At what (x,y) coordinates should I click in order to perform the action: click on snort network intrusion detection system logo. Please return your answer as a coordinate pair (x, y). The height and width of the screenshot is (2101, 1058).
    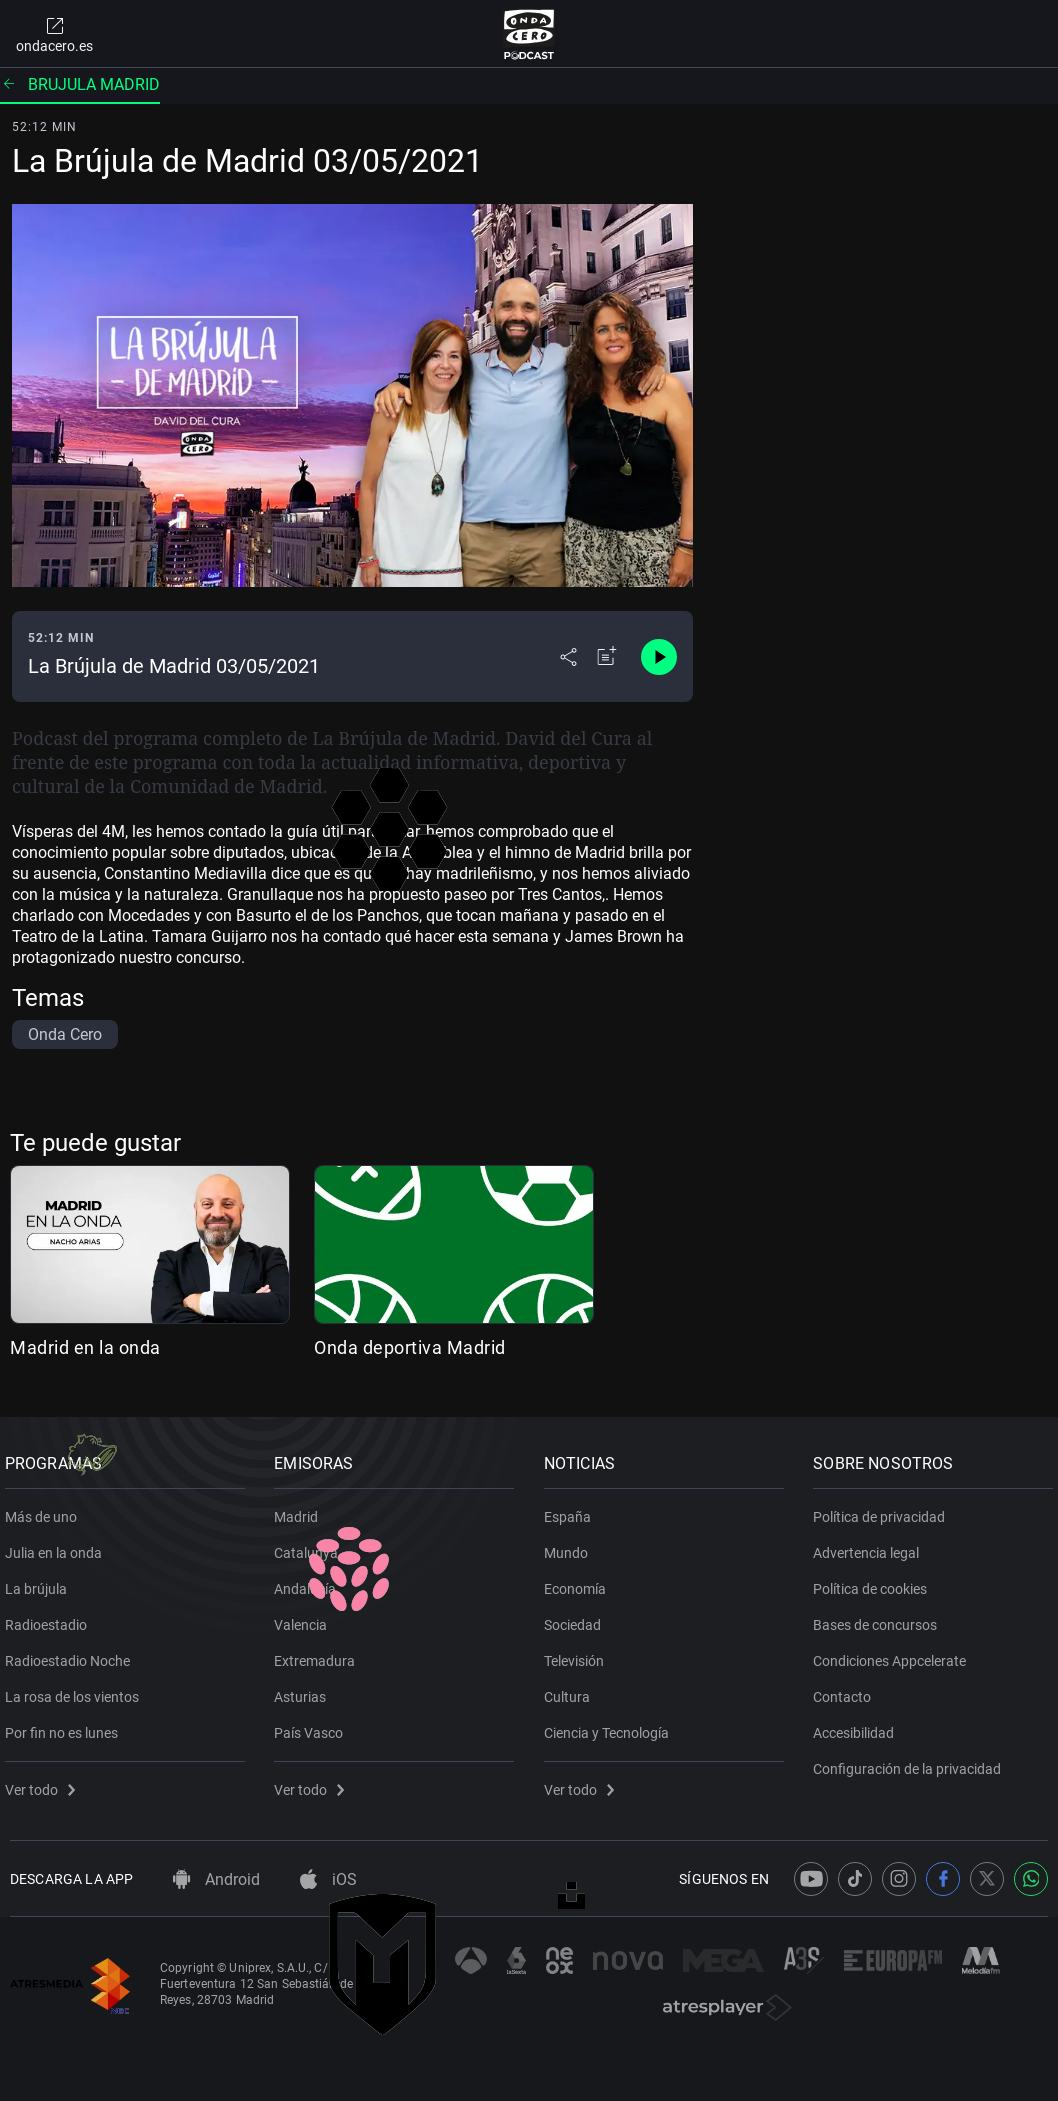
    Looking at the image, I should click on (92, 1454).